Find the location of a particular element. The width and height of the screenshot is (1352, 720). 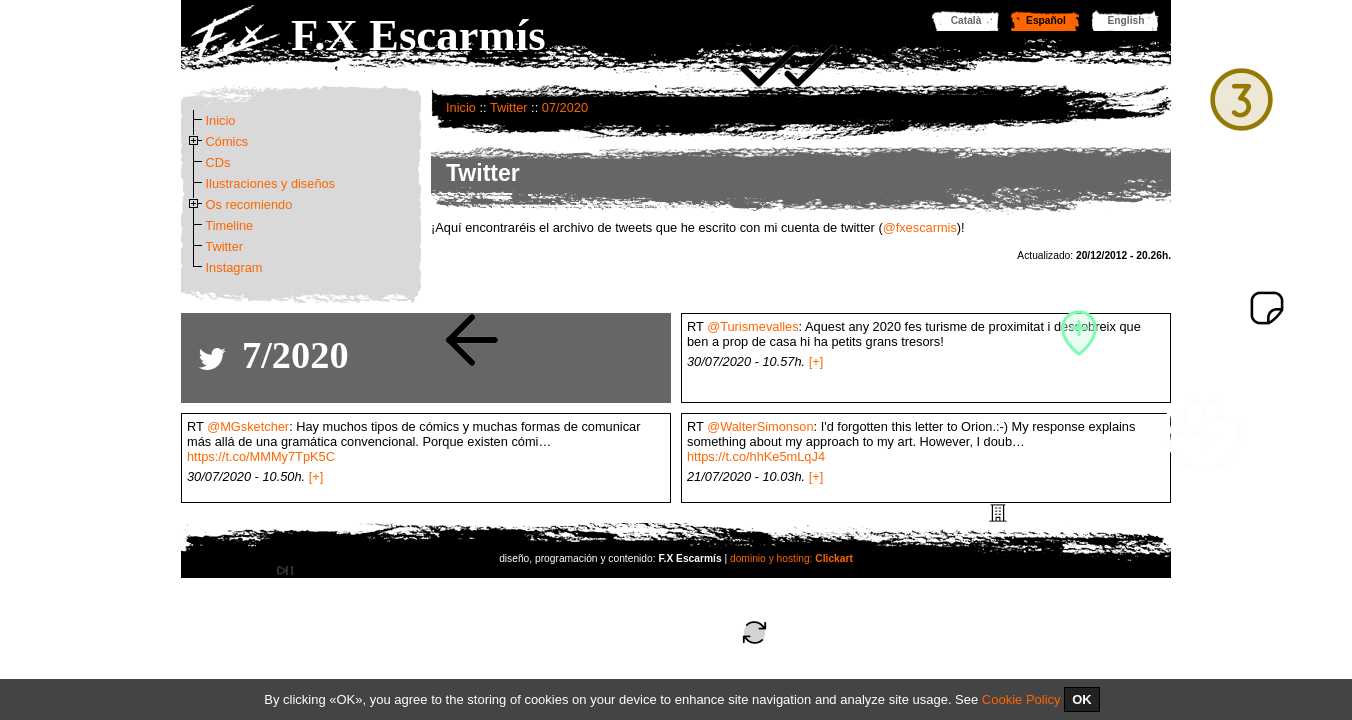

add a sticker to your message is located at coordinates (1267, 308).